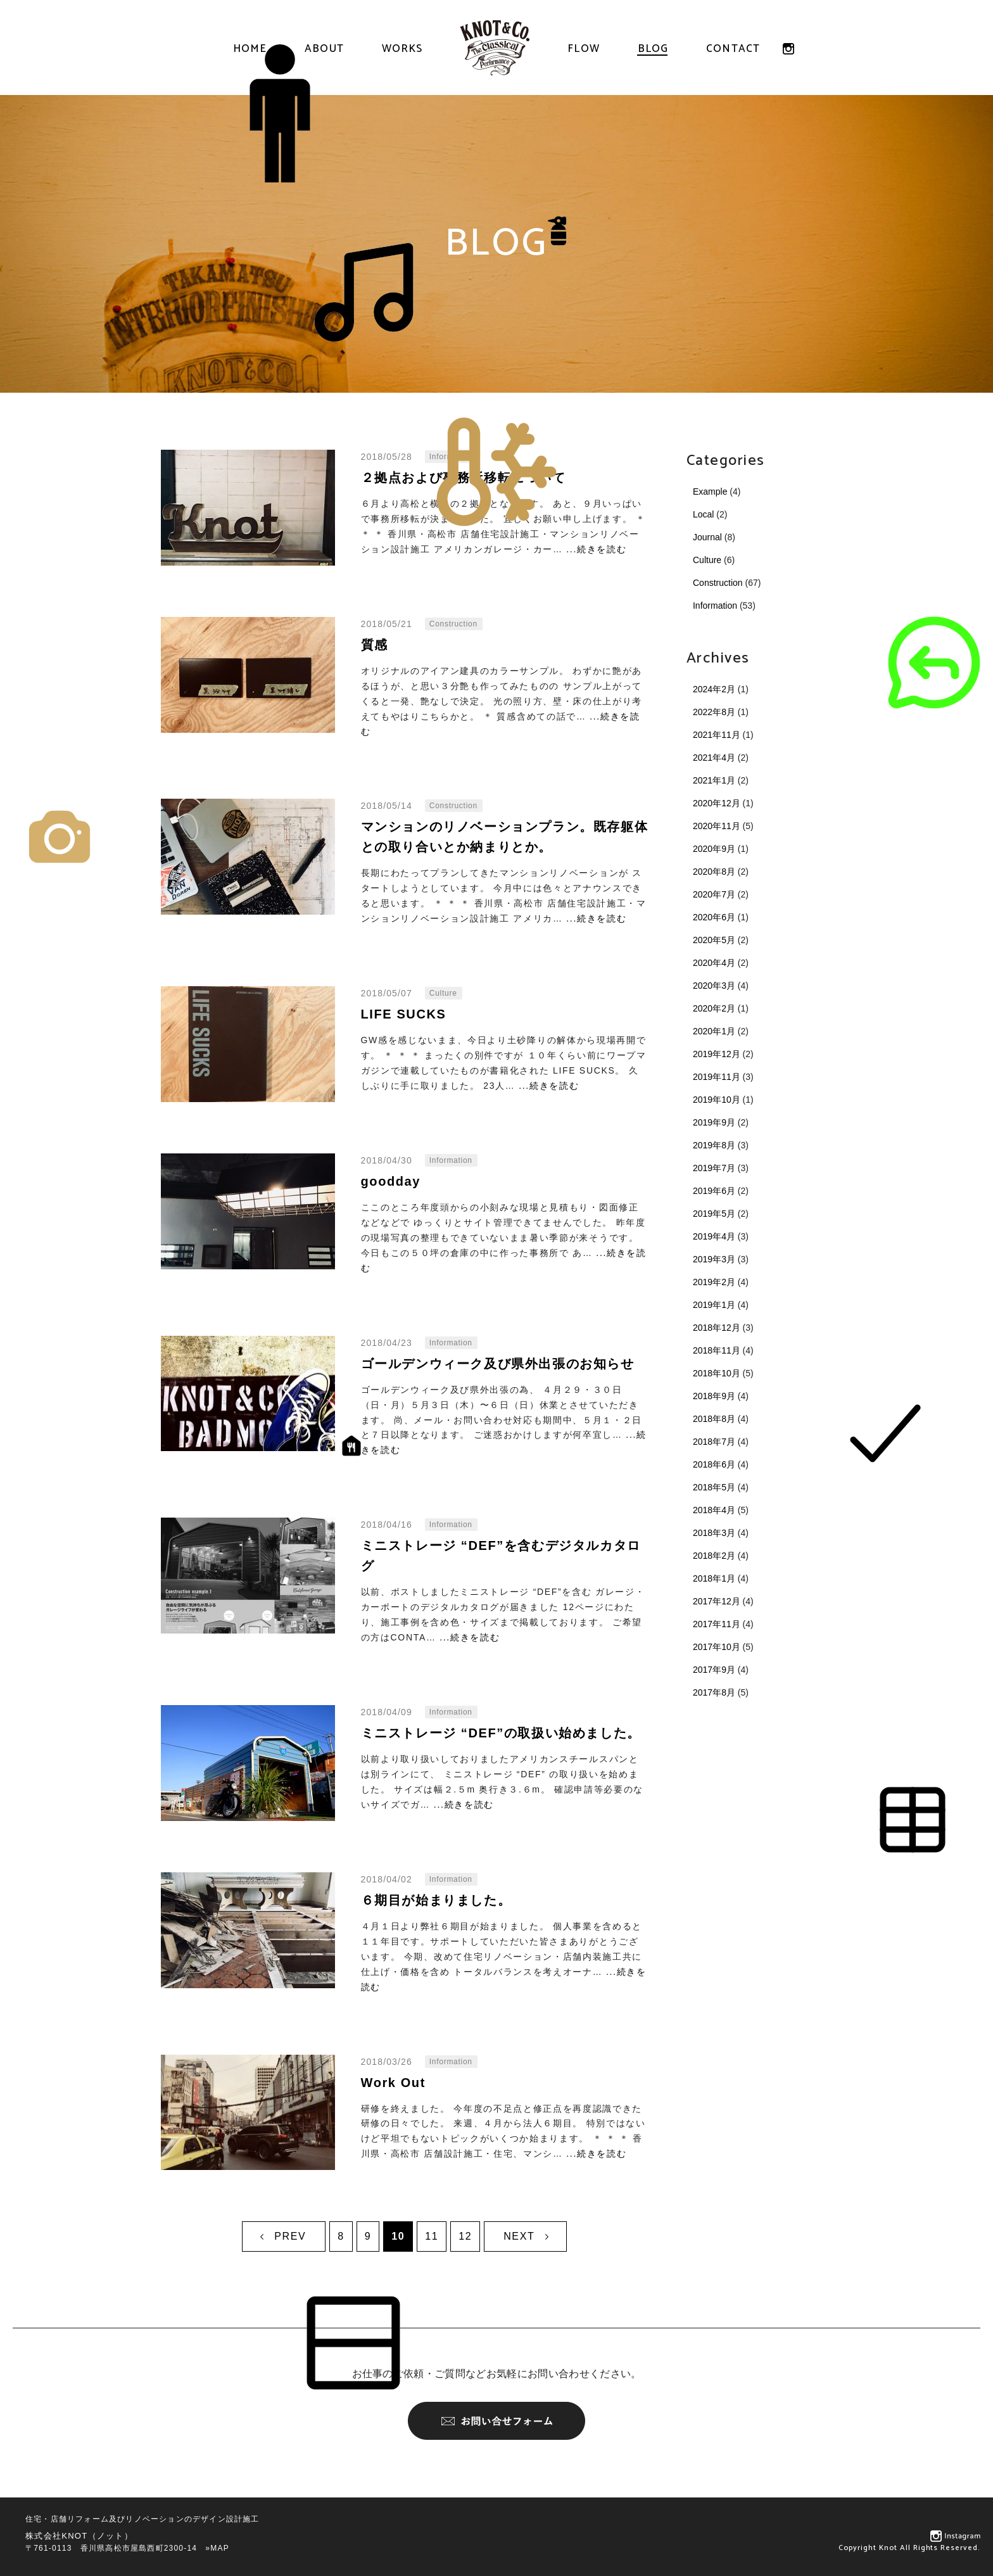 This screenshot has height=2576, width=993. I want to click on locate fire safety equipment, so click(559, 230).